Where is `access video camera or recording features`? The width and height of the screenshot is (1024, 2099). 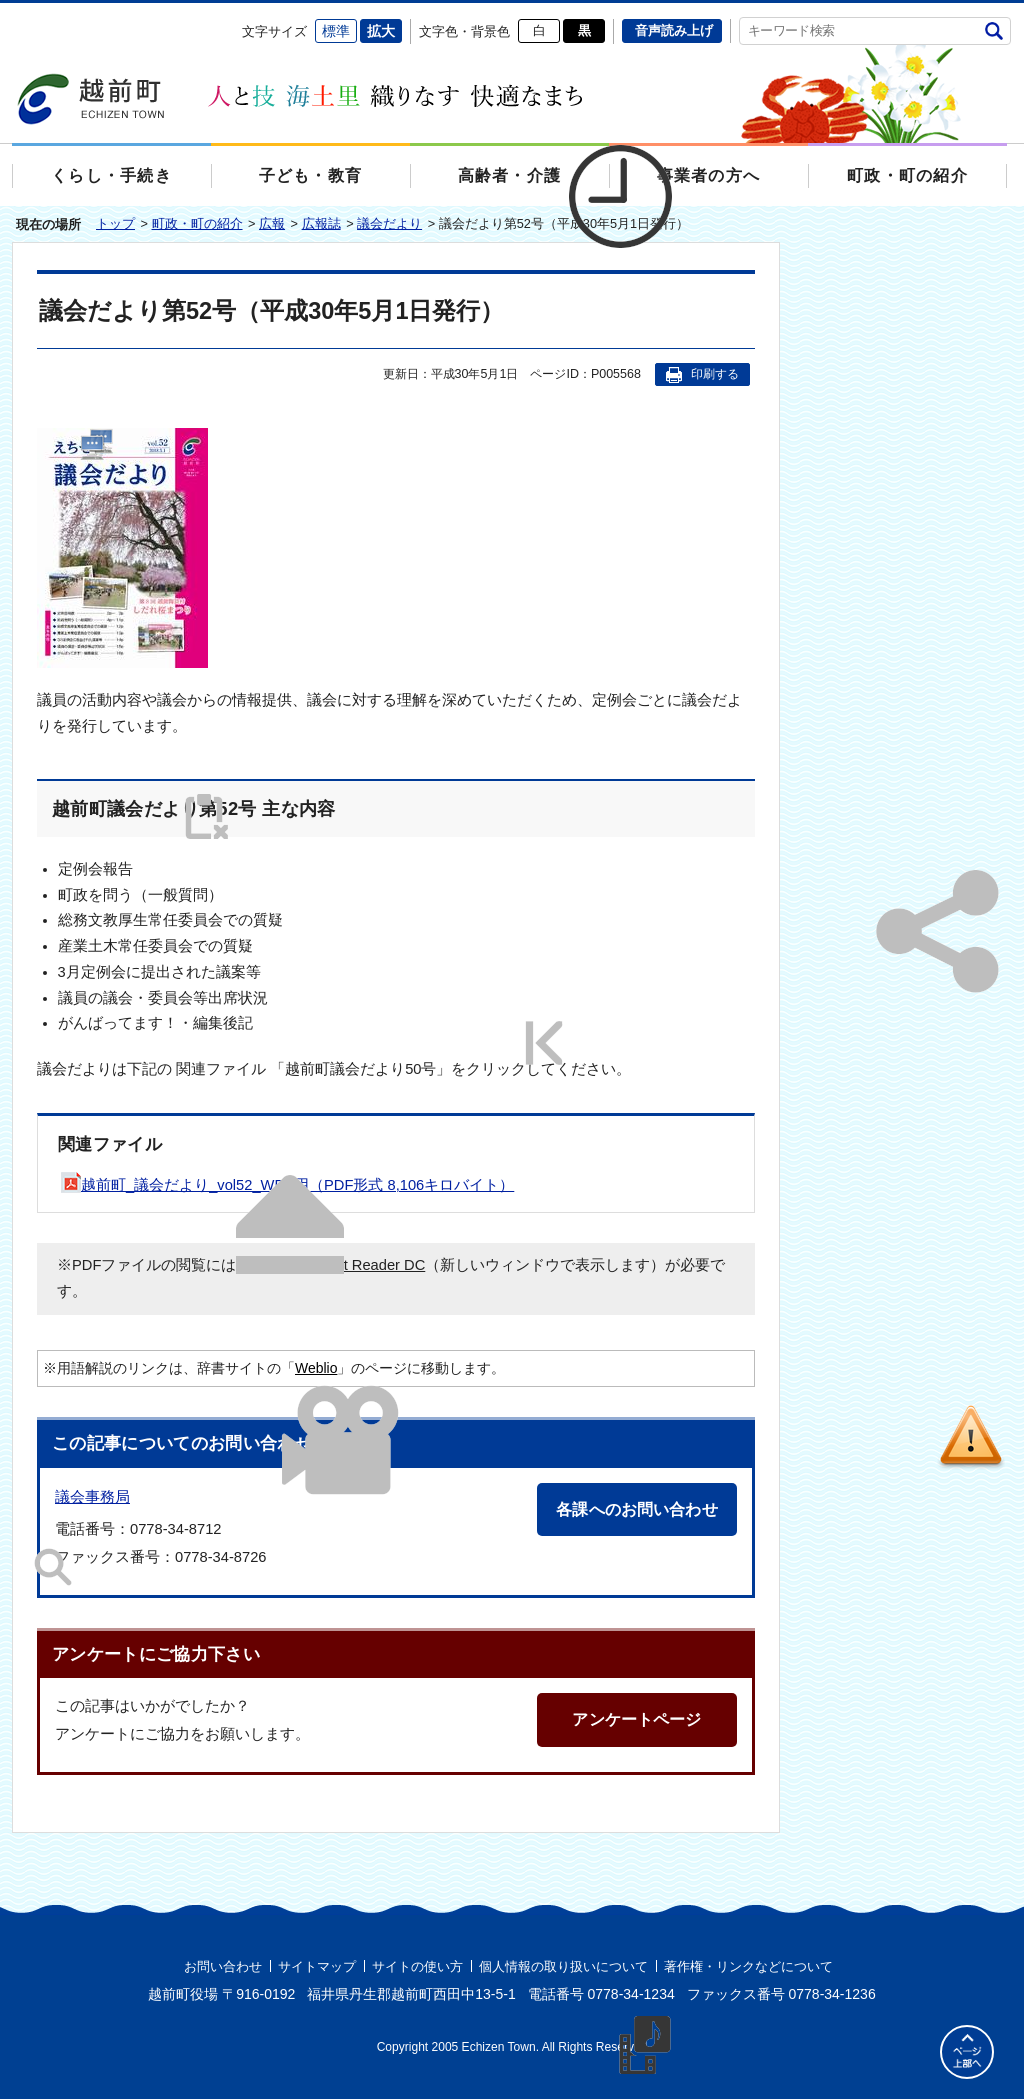
access video camera or recording features is located at coordinates (344, 1440).